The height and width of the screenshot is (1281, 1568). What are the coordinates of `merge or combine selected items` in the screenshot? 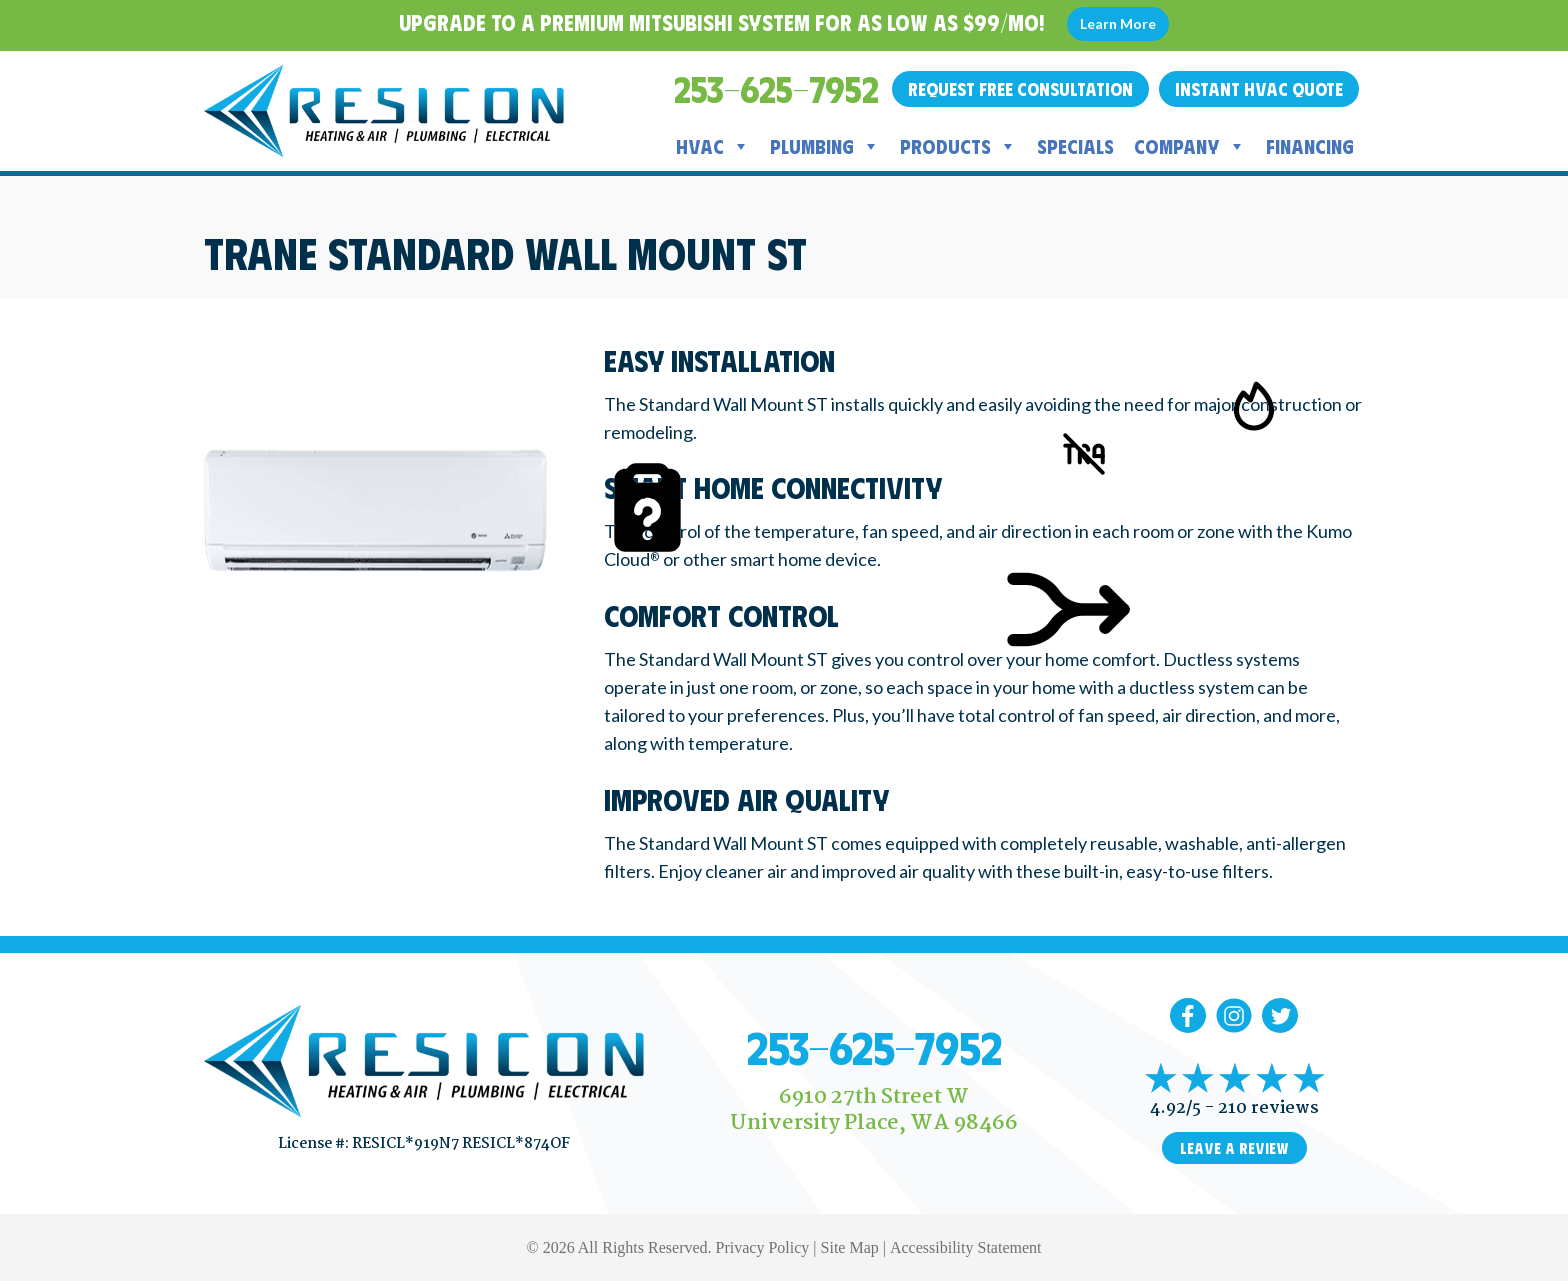 It's located at (1068, 609).